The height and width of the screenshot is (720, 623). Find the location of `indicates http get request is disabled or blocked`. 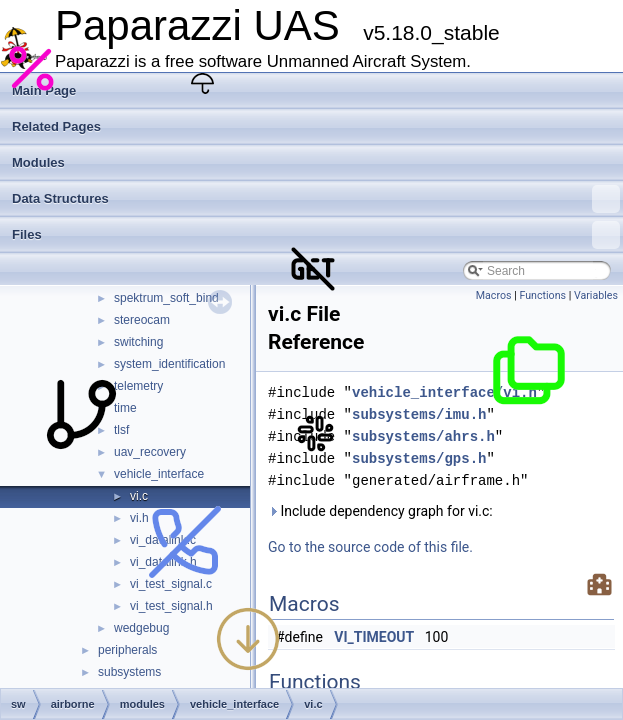

indicates http get request is disabled or blocked is located at coordinates (313, 269).